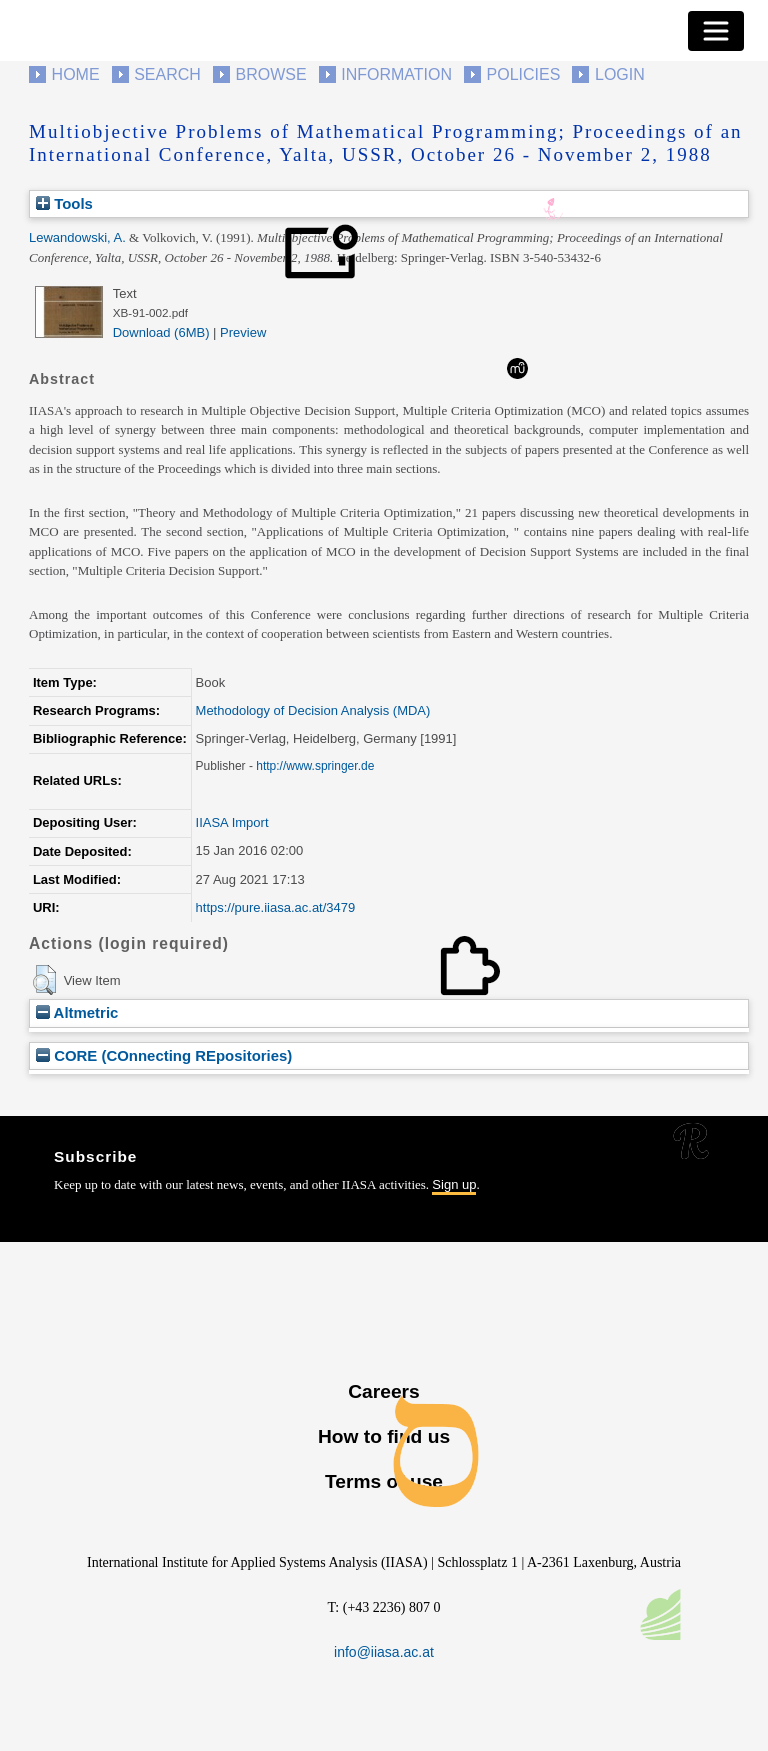  What do you see at coordinates (467, 968) in the screenshot?
I see `access plugins or extensions` at bounding box center [467, 968].